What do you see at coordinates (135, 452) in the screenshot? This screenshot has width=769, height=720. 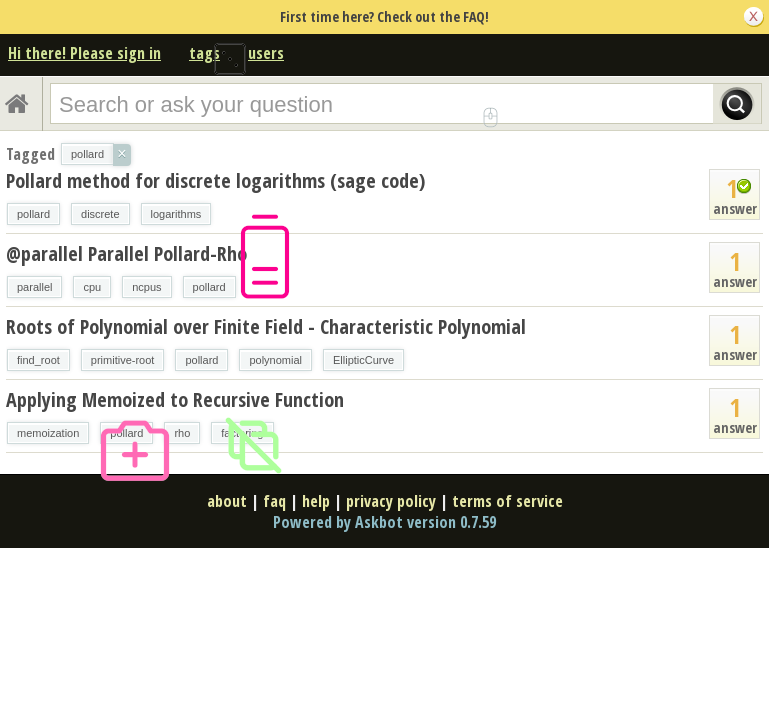 I see `add a new photo` at bounding box center [135, 452].